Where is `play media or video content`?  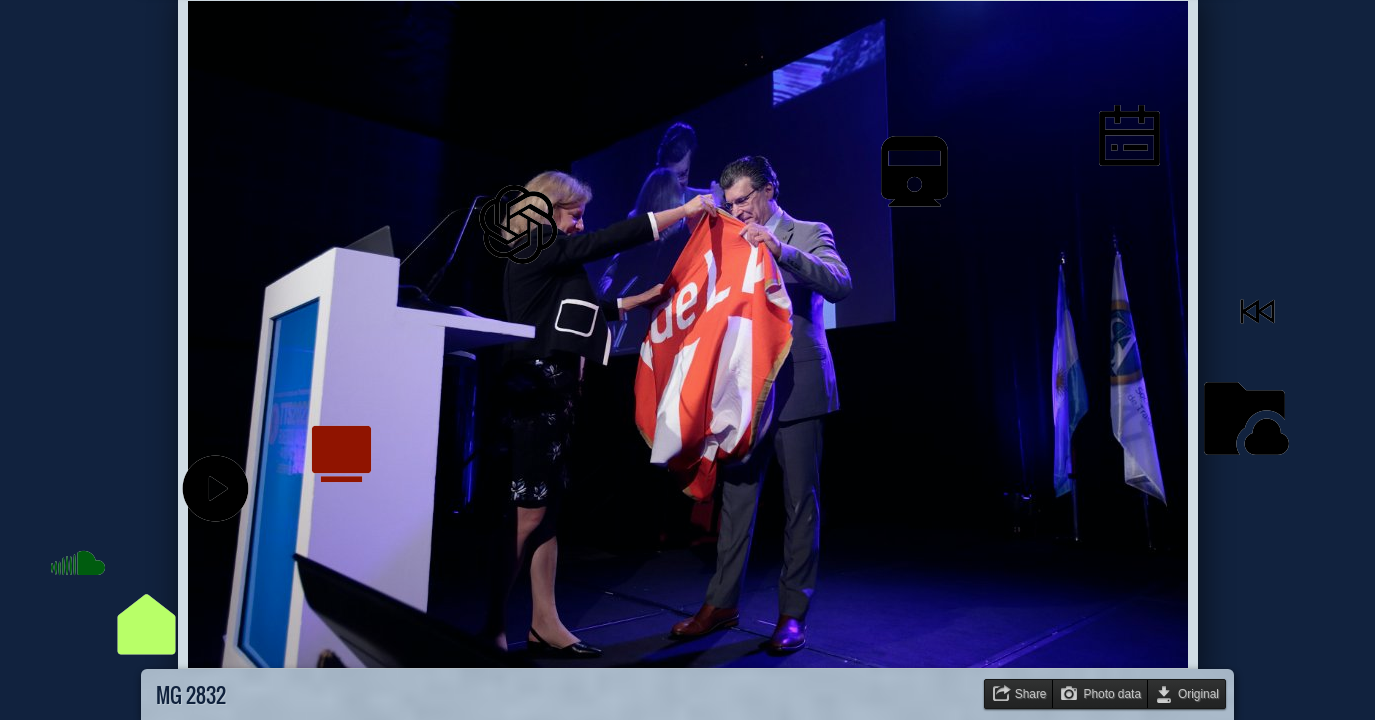 play media or video content is located at coordinates (215, 488).